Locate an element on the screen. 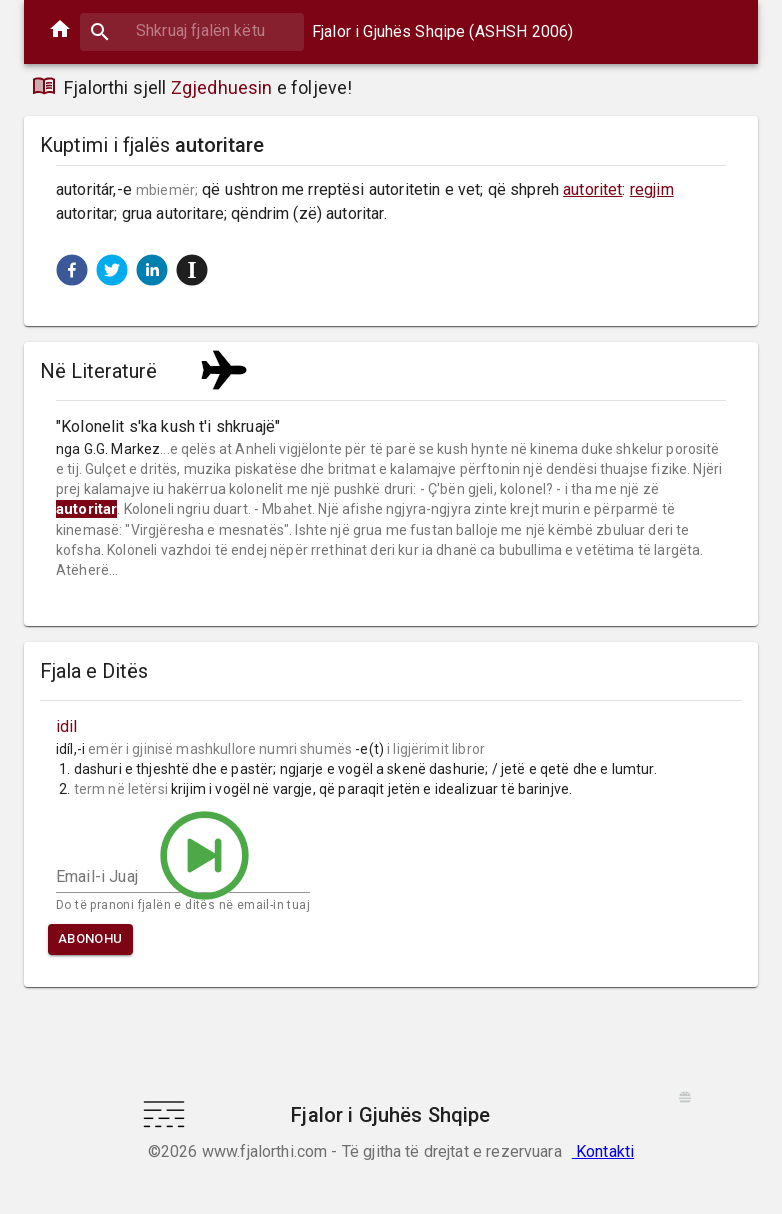 The image size is (782, 1214). skip to the next track is located at coordinates (204, 855).